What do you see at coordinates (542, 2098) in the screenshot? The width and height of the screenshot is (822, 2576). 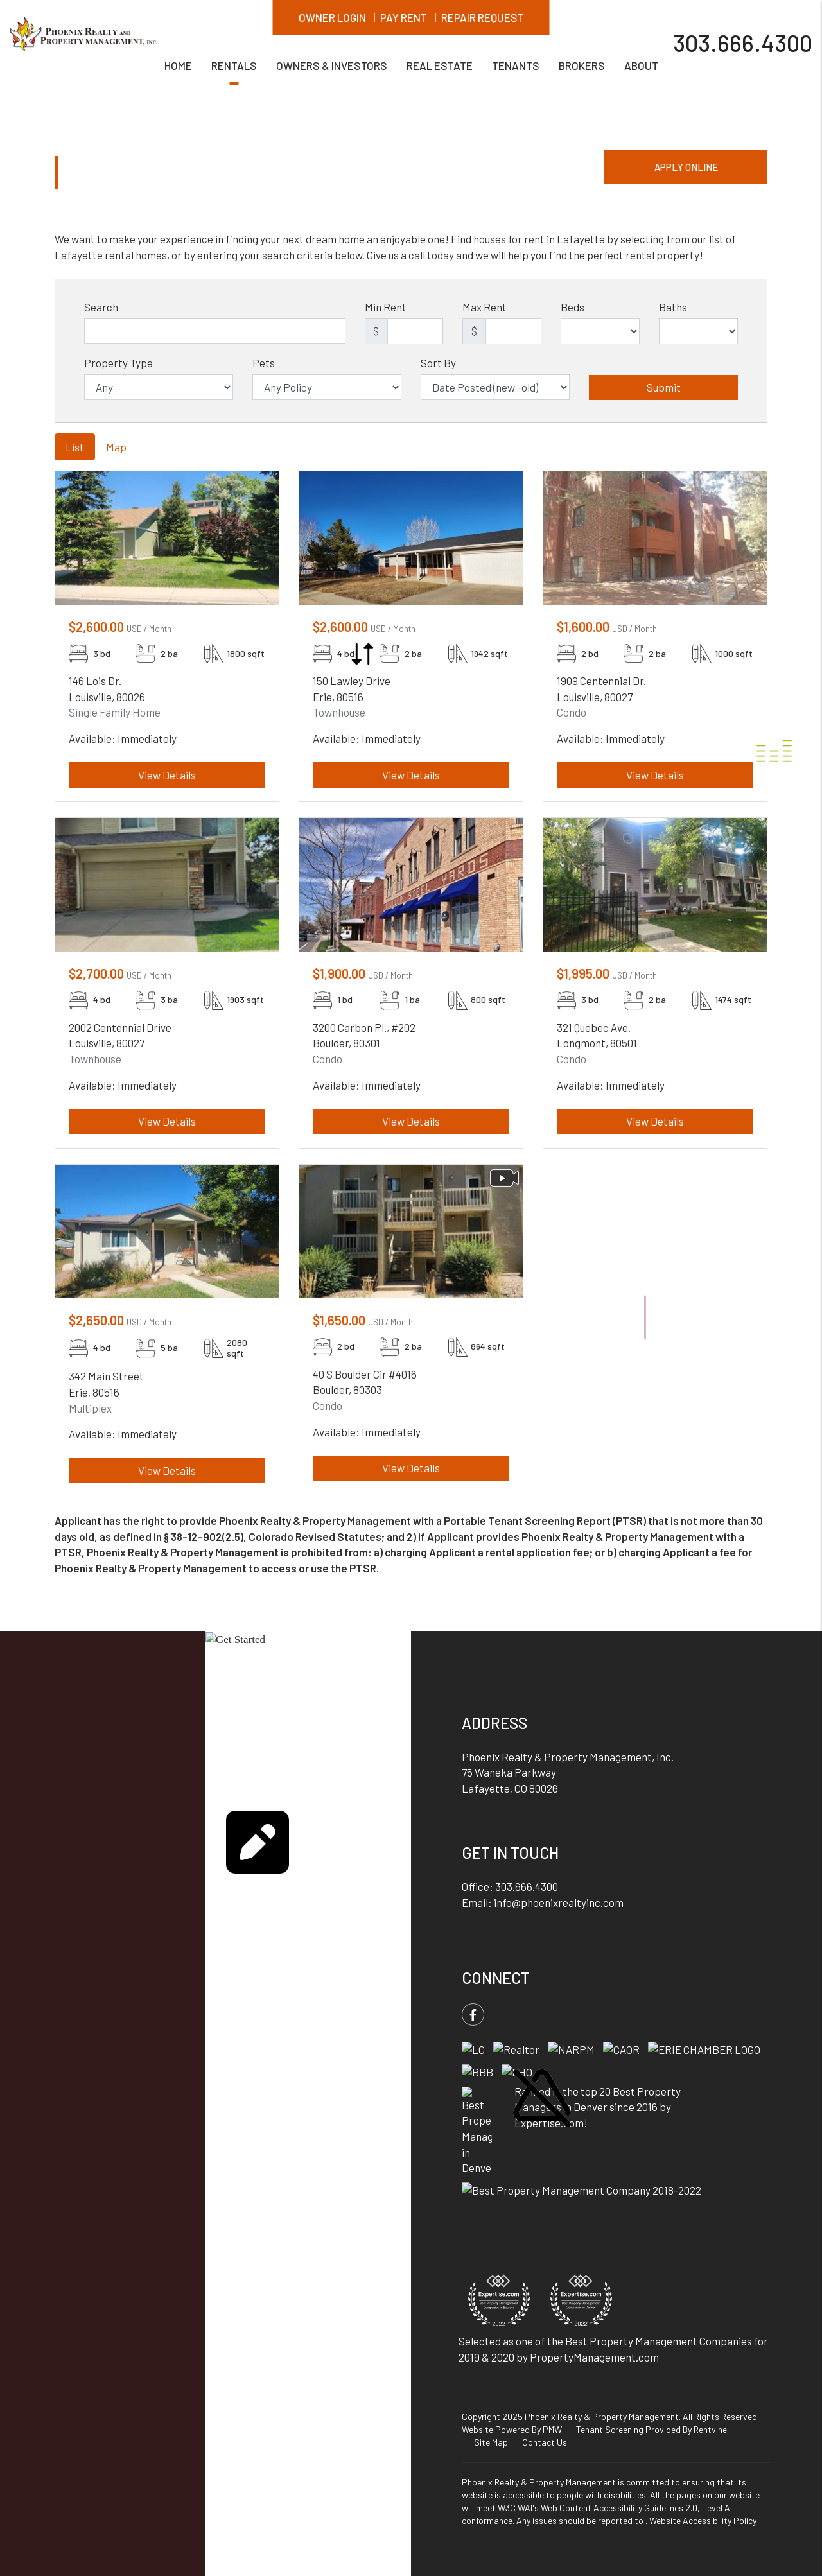 I see `do not bleach - laundry care instruction` at bounding box center [542, 2098].